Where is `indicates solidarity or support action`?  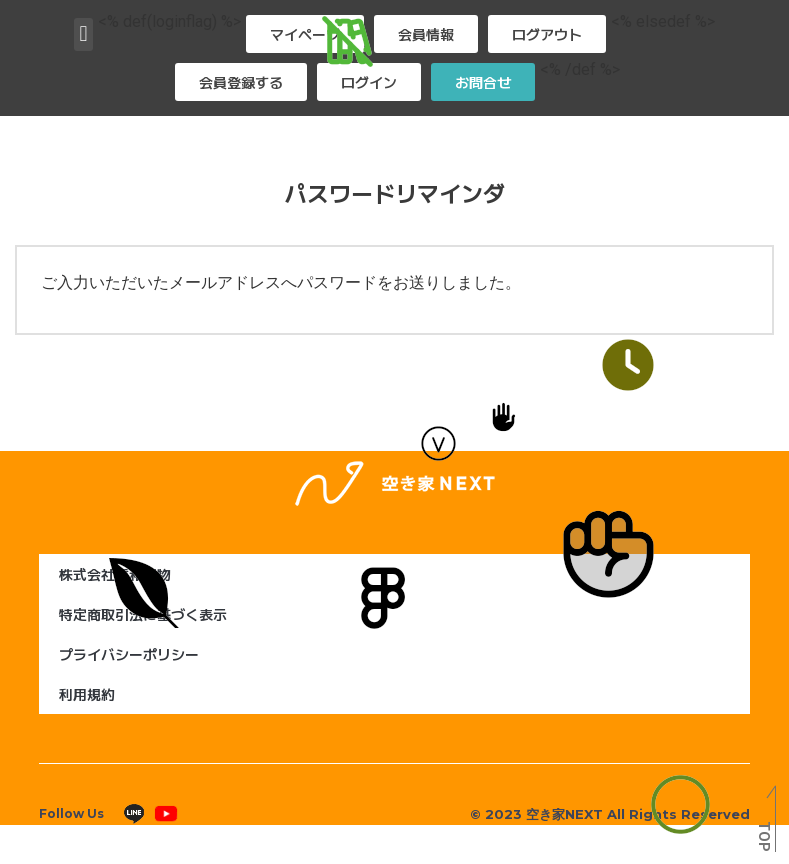
indicates solidarity or support action is located at coordinates (608, 552).